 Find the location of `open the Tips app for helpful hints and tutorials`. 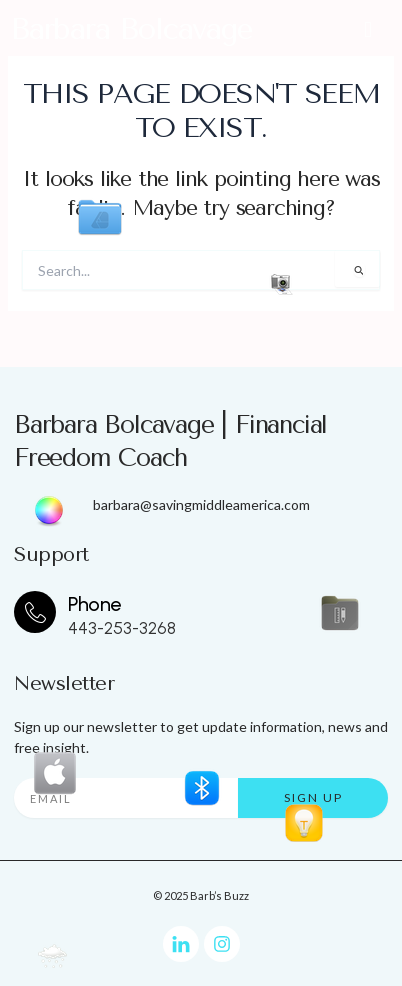

open the Tips app for helpful hints and tutorials is located at coordinates (304, 823).